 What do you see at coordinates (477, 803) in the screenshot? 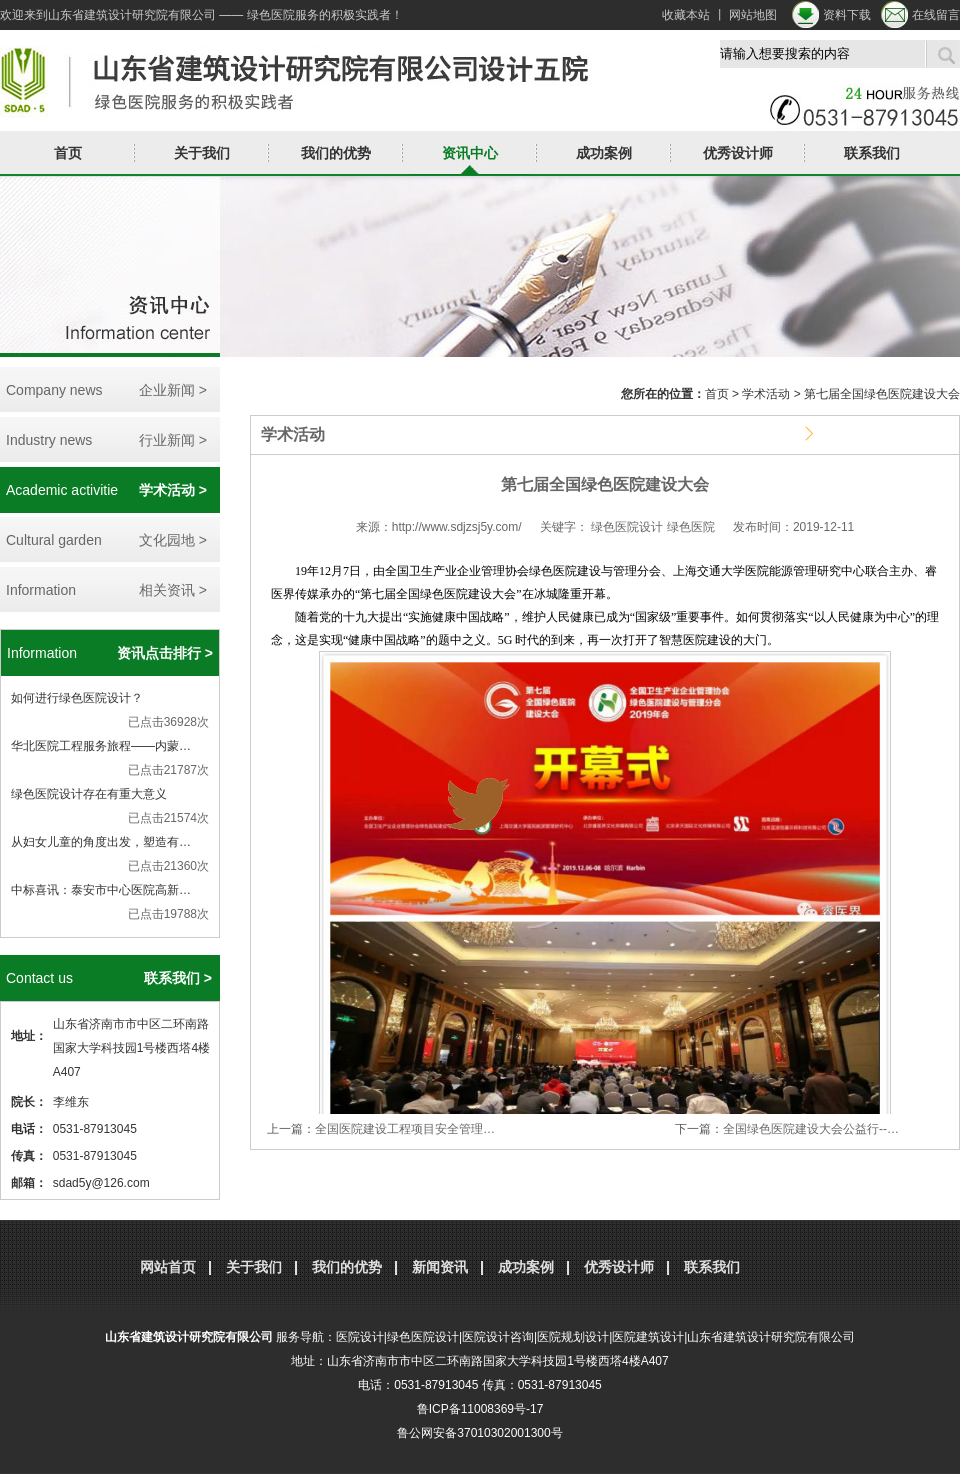
I see `share to Twitter` at bounding box center [477, 803].